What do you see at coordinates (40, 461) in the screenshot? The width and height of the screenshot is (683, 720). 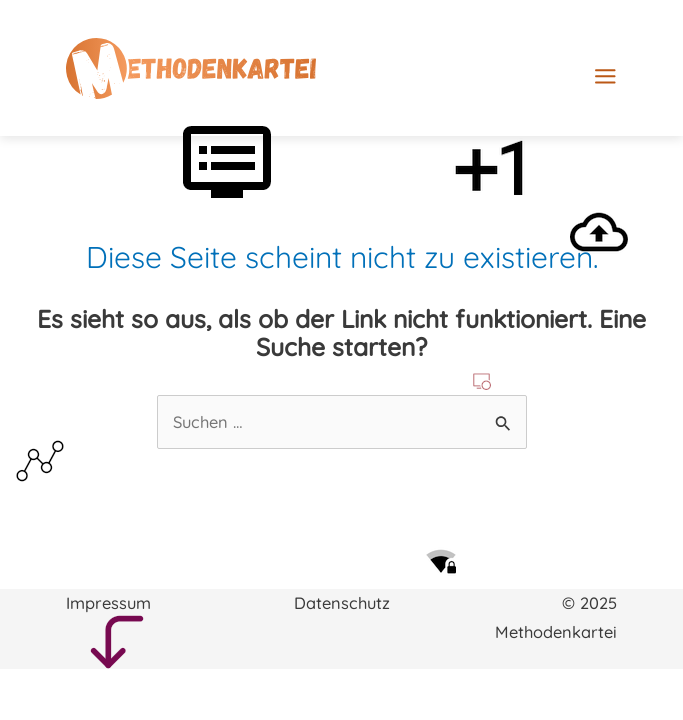 I see `view connected data points or nodes` at bounding box center [40, 461].